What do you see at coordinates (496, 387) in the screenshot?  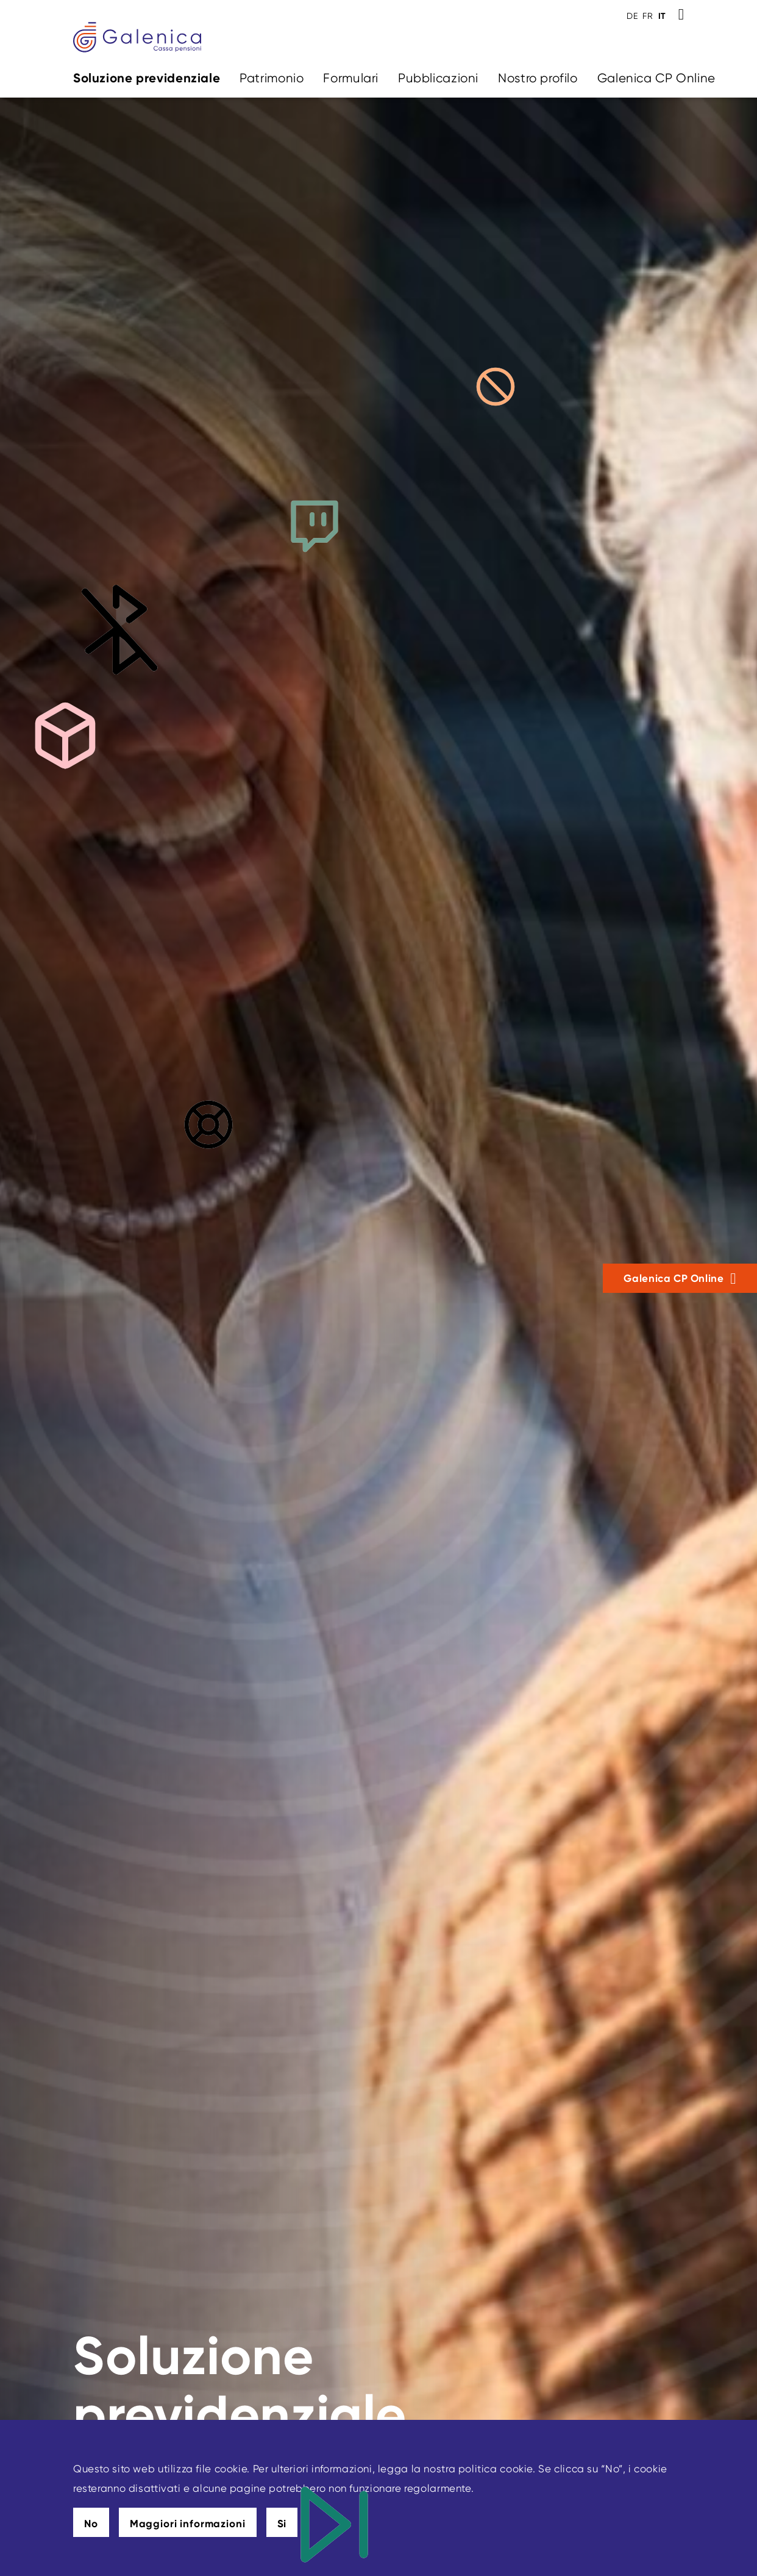 I see `indicates a blocked or prohibited action` at bounding box center [496, 387].